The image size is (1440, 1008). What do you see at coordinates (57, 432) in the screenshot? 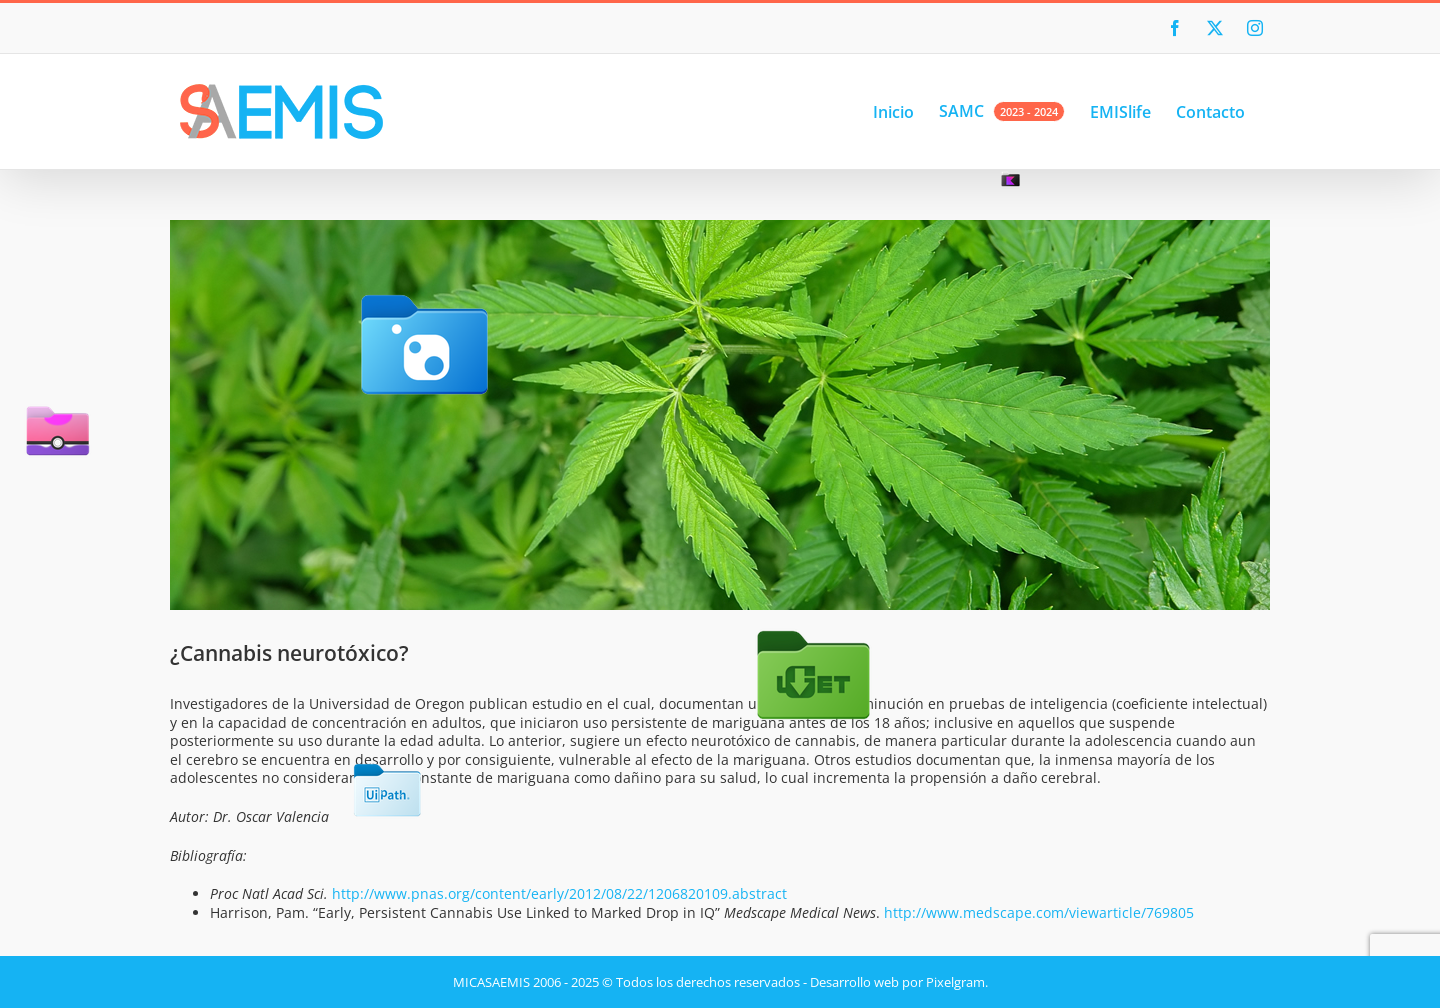
I see `folder for pokémon dream ball collection or related files` at bounding box center [57, 432].